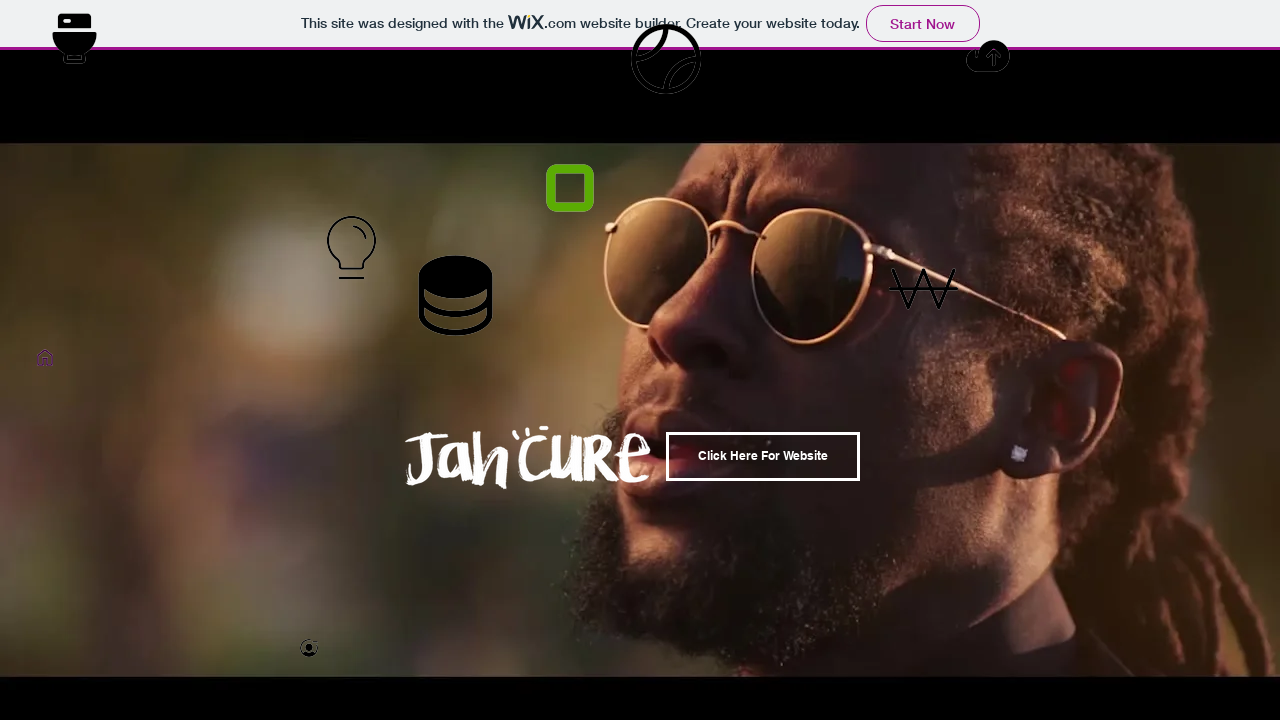  I want to click on view tennis or sports-related content, so click(666, 59).